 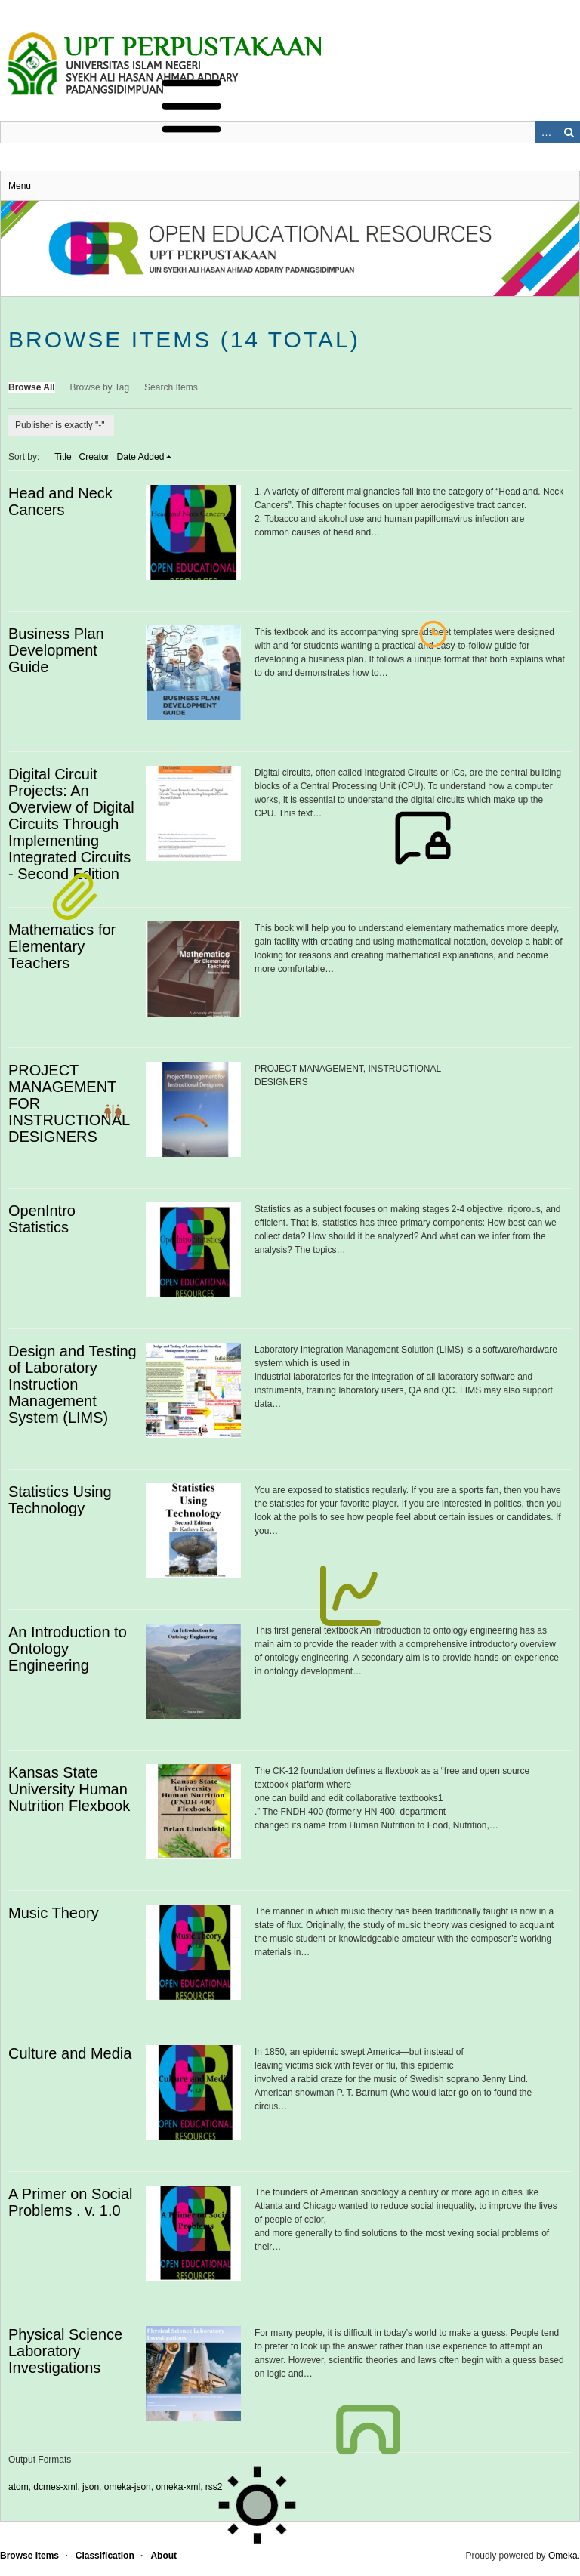 What do you see at coordinates (433, 634) in the screenshot?
I see `view time or clock settings` at bounding box center [433, 634].